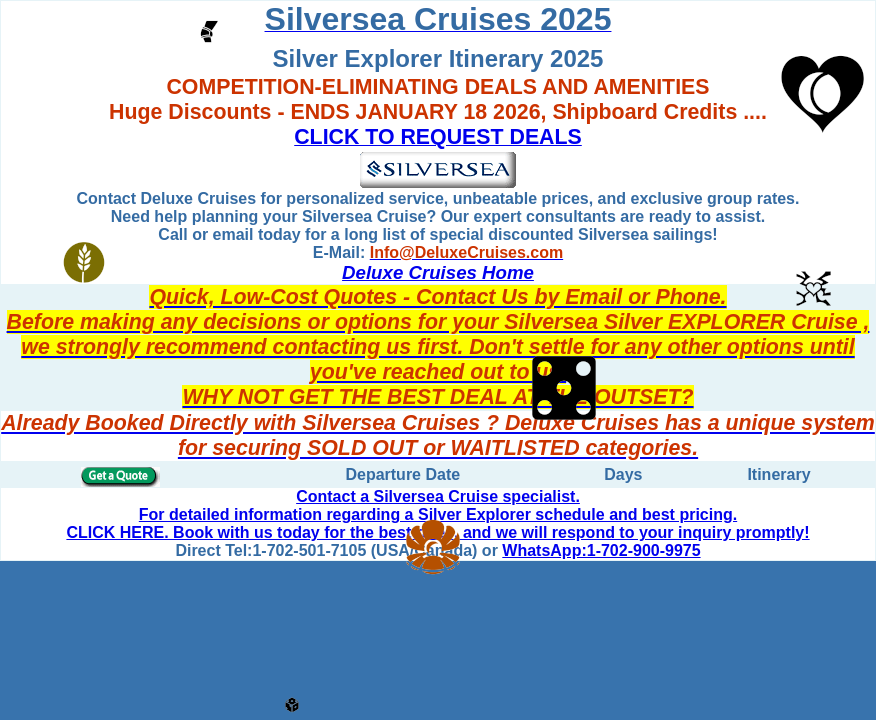  Describe the element at coordinates (813, 288) in the screenshot. I see `activate defibrillator or emergency revival action` at that location.